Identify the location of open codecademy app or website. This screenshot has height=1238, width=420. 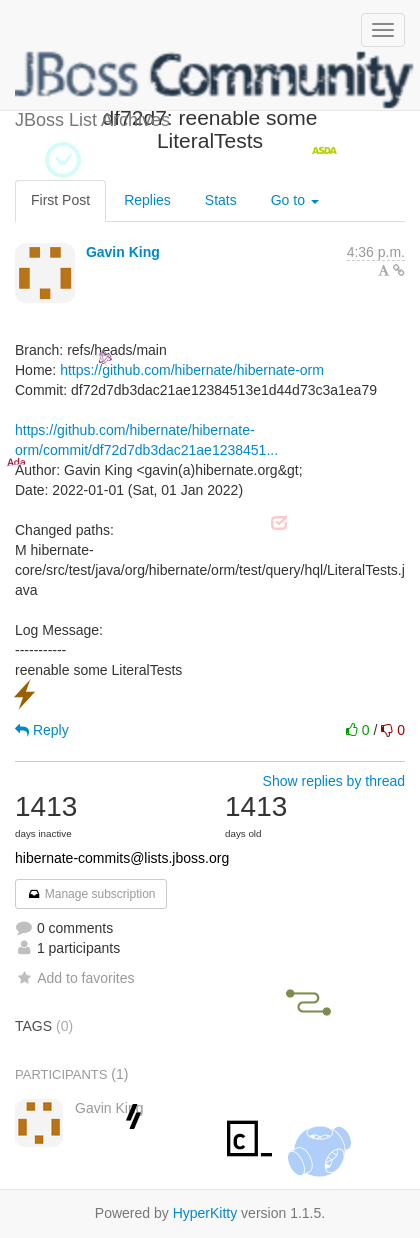
(249, 1138).